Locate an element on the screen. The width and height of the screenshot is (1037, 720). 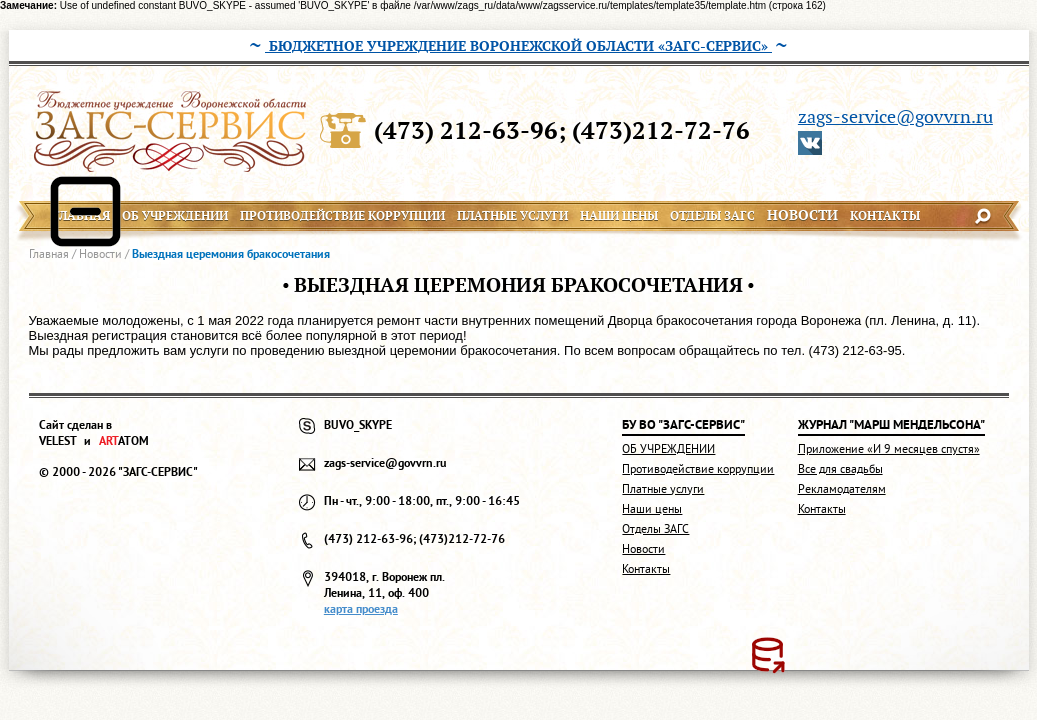
share database with others is located at coordinates (767, 654).